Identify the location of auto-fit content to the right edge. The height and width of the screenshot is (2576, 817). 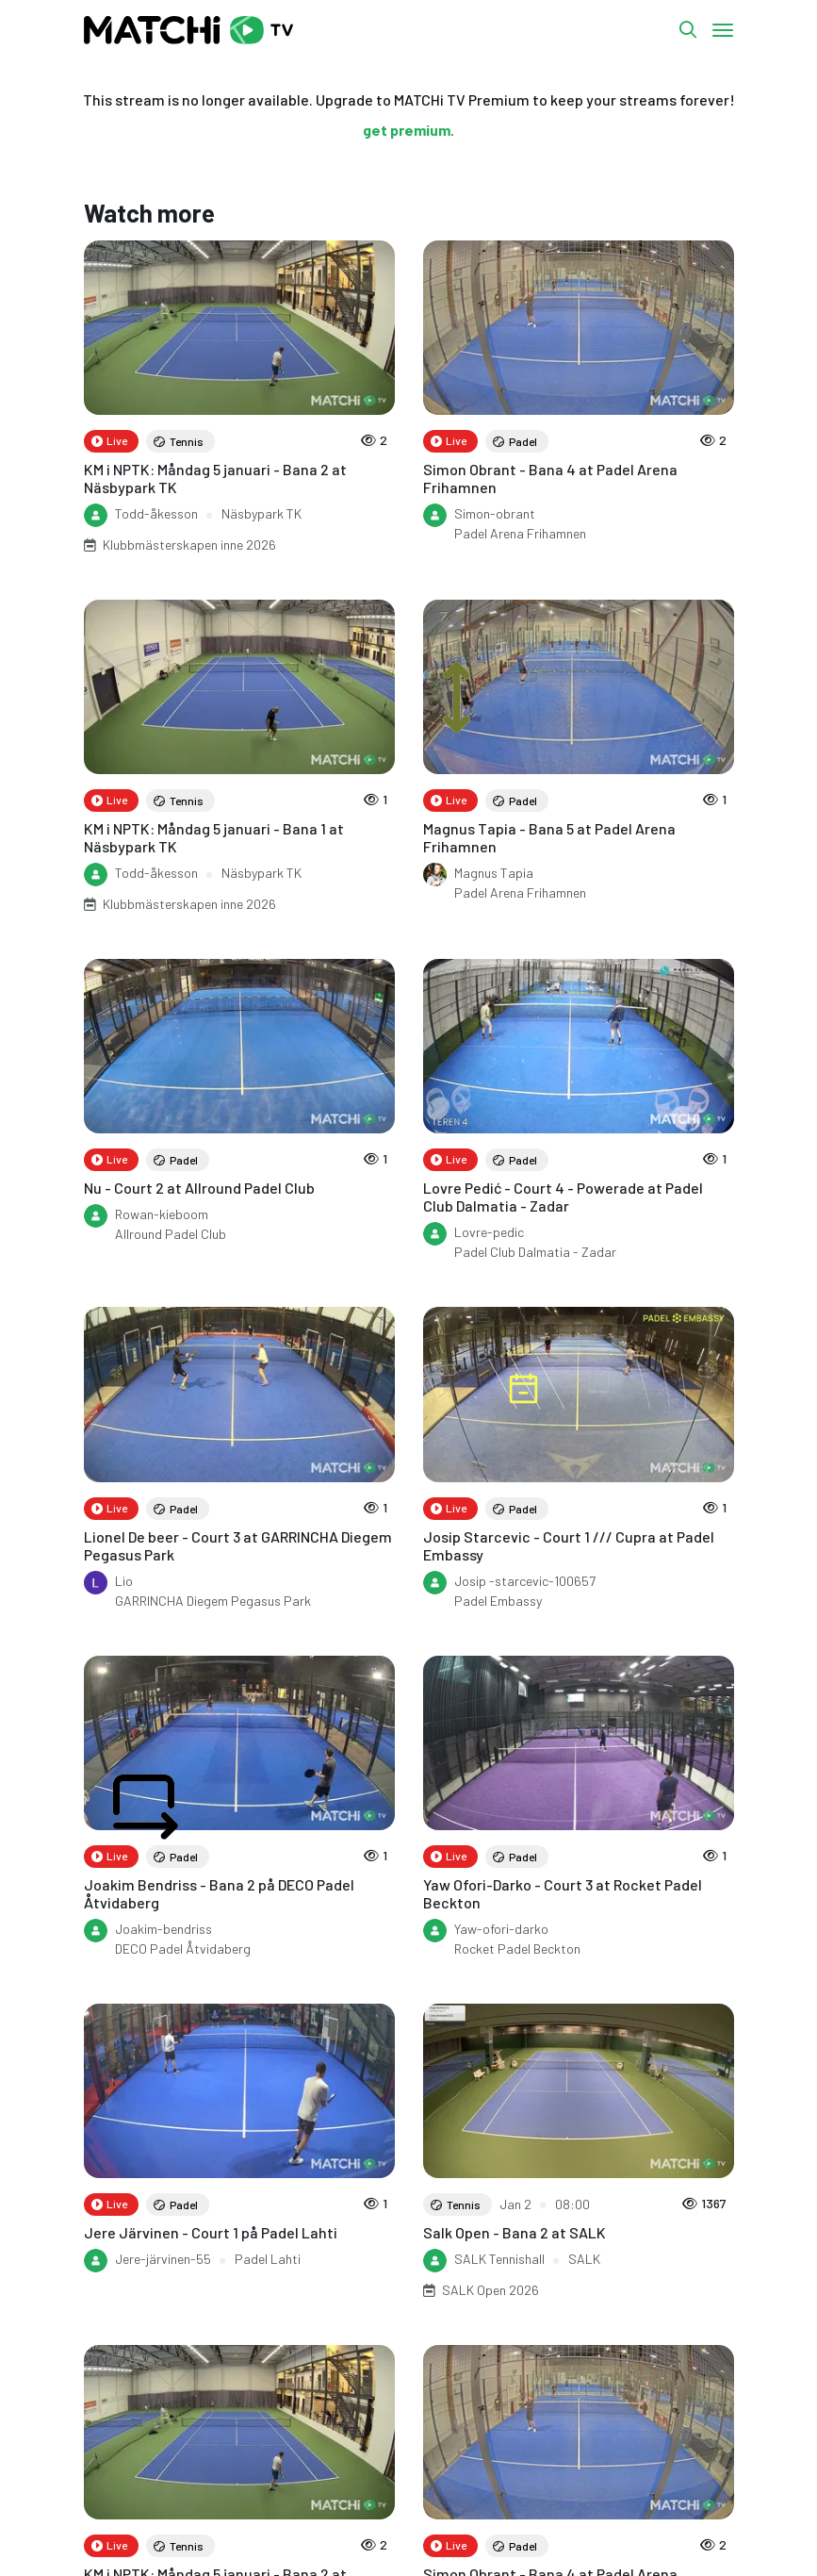
(143, 1805).